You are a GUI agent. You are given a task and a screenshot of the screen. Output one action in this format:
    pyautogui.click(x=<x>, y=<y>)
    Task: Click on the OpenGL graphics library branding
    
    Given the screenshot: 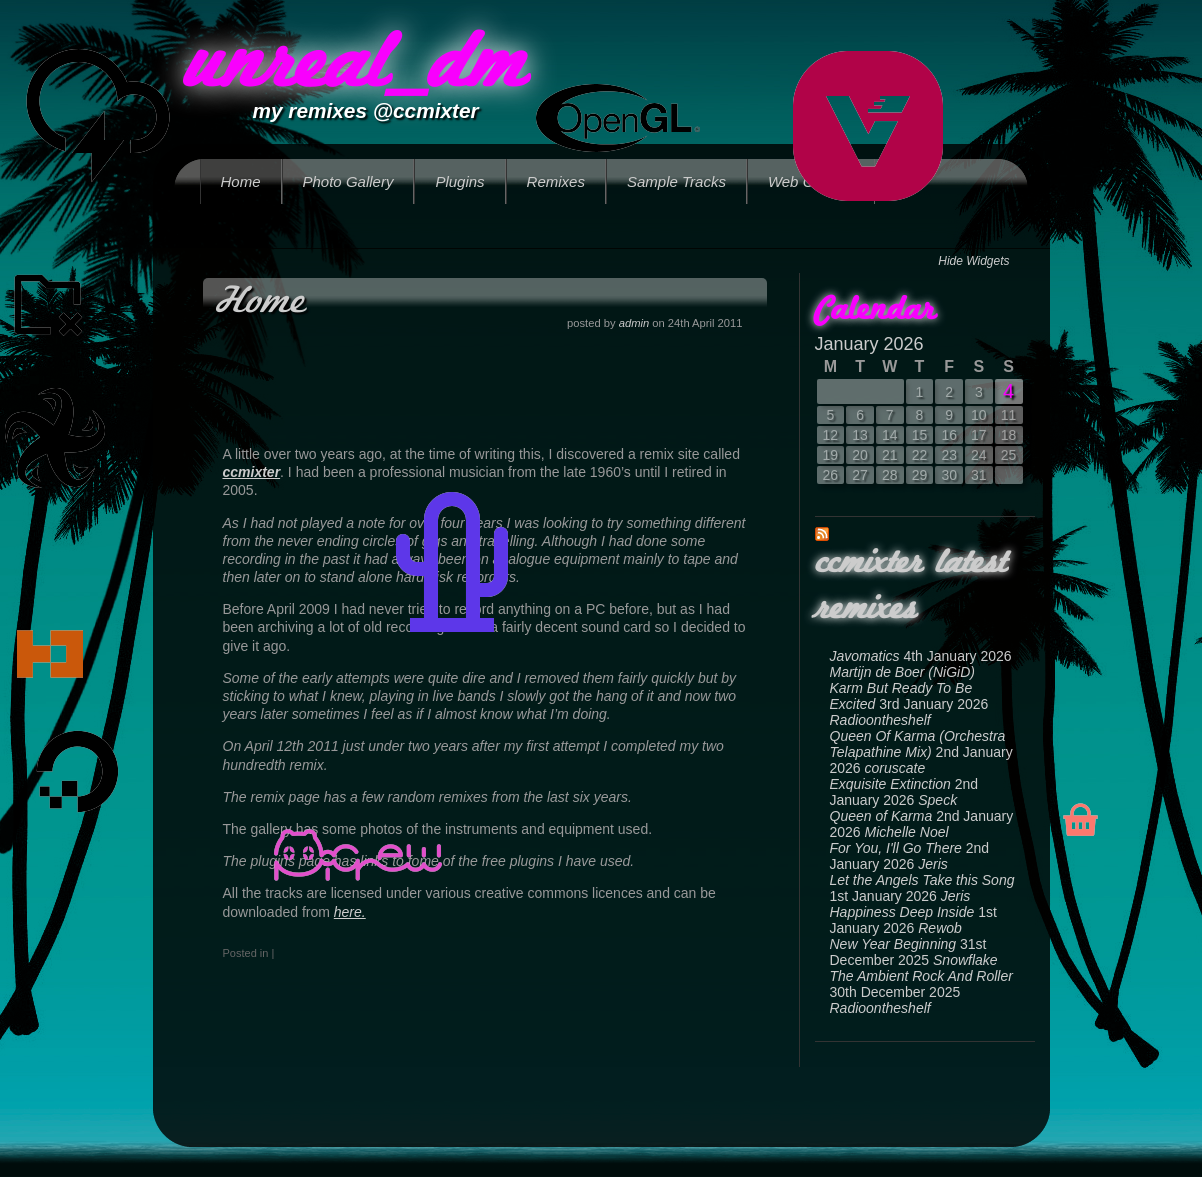 What is the action you would take?
    pyautogui.click(x=618, y=118)
    